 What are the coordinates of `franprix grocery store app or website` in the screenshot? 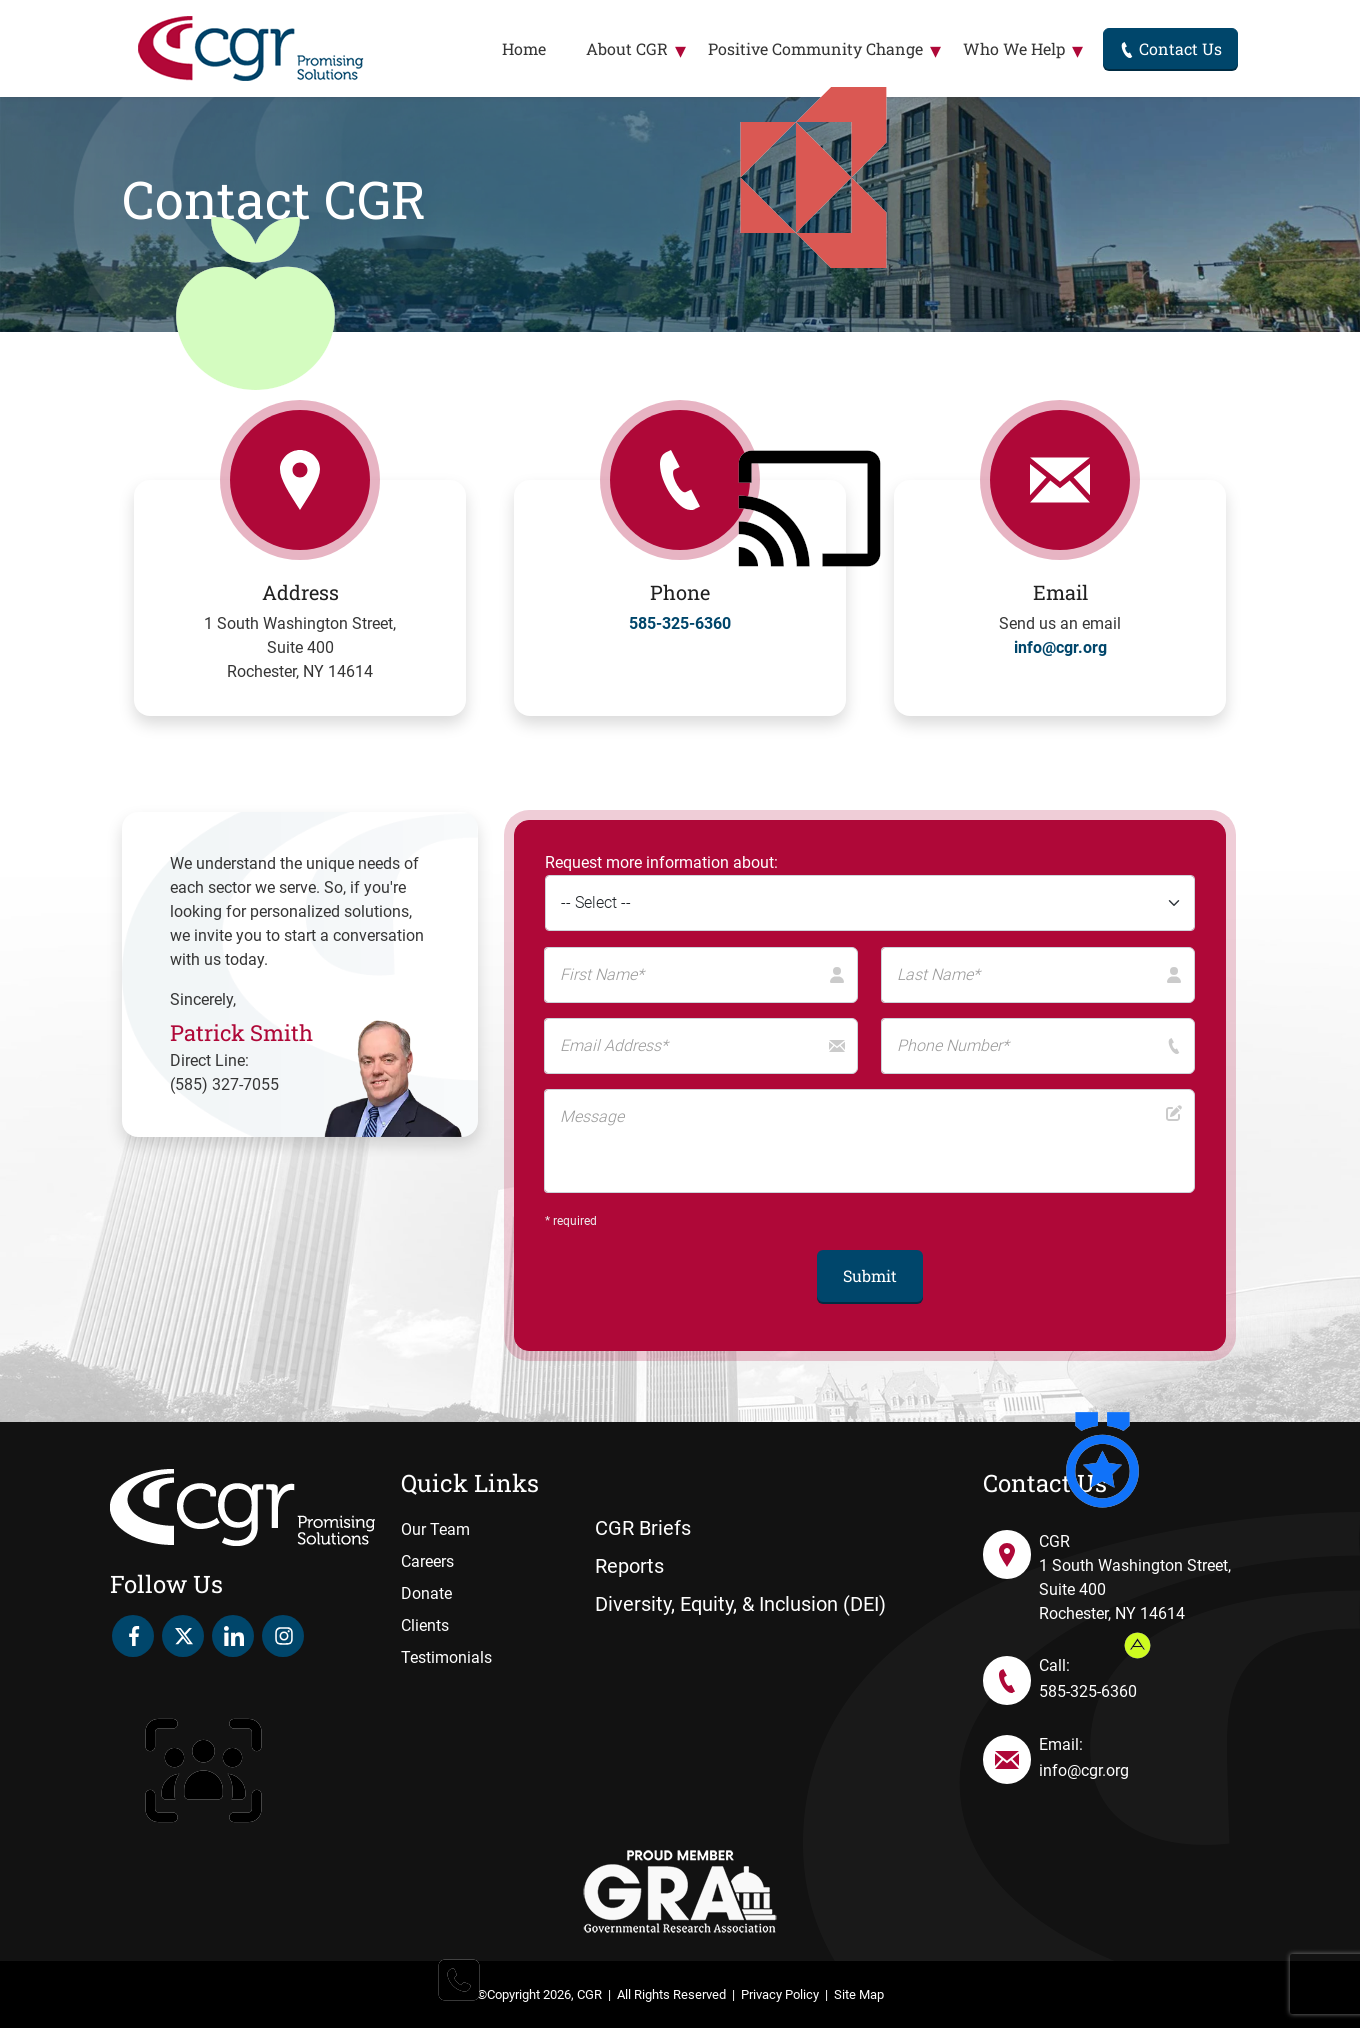 It's located at (255, 303).